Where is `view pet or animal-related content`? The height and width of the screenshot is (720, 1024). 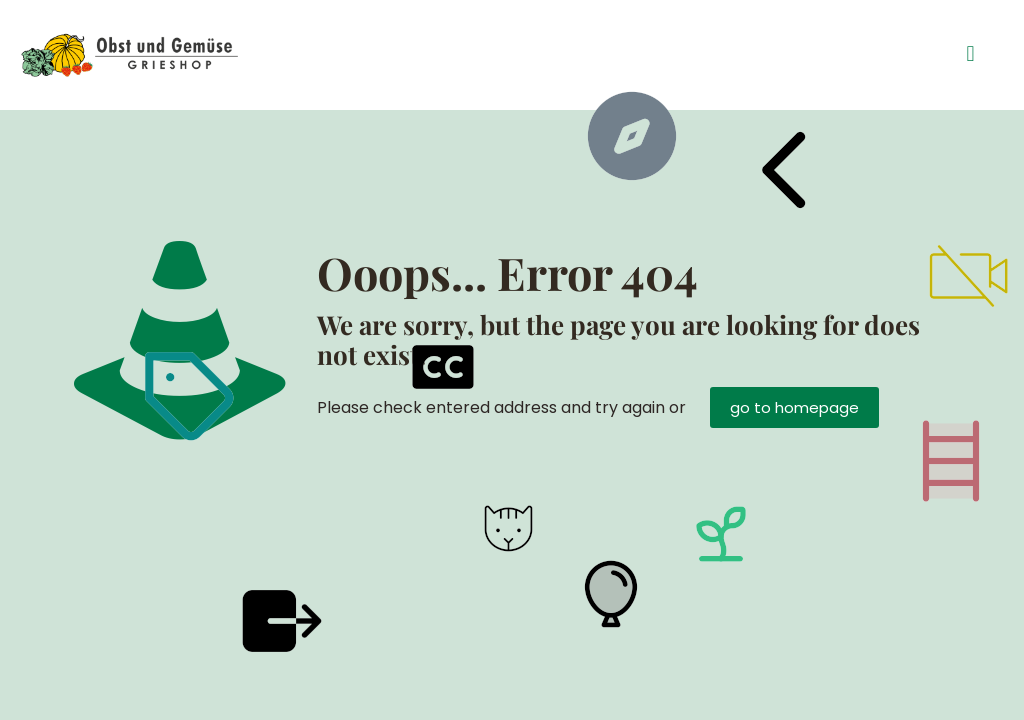 view pet or animal-related content is located at coordinates (508, 527).